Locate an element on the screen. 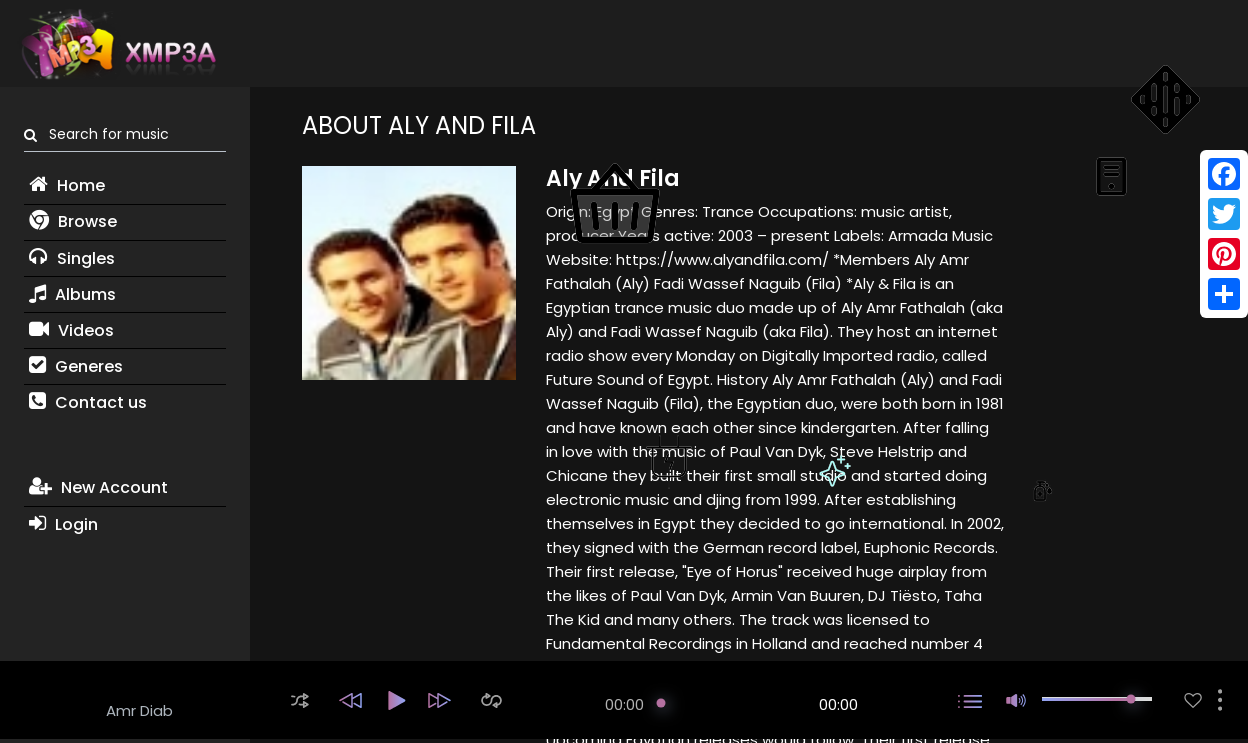  indicates AI-generated or enhanced content is located at coordinates (834, 471).